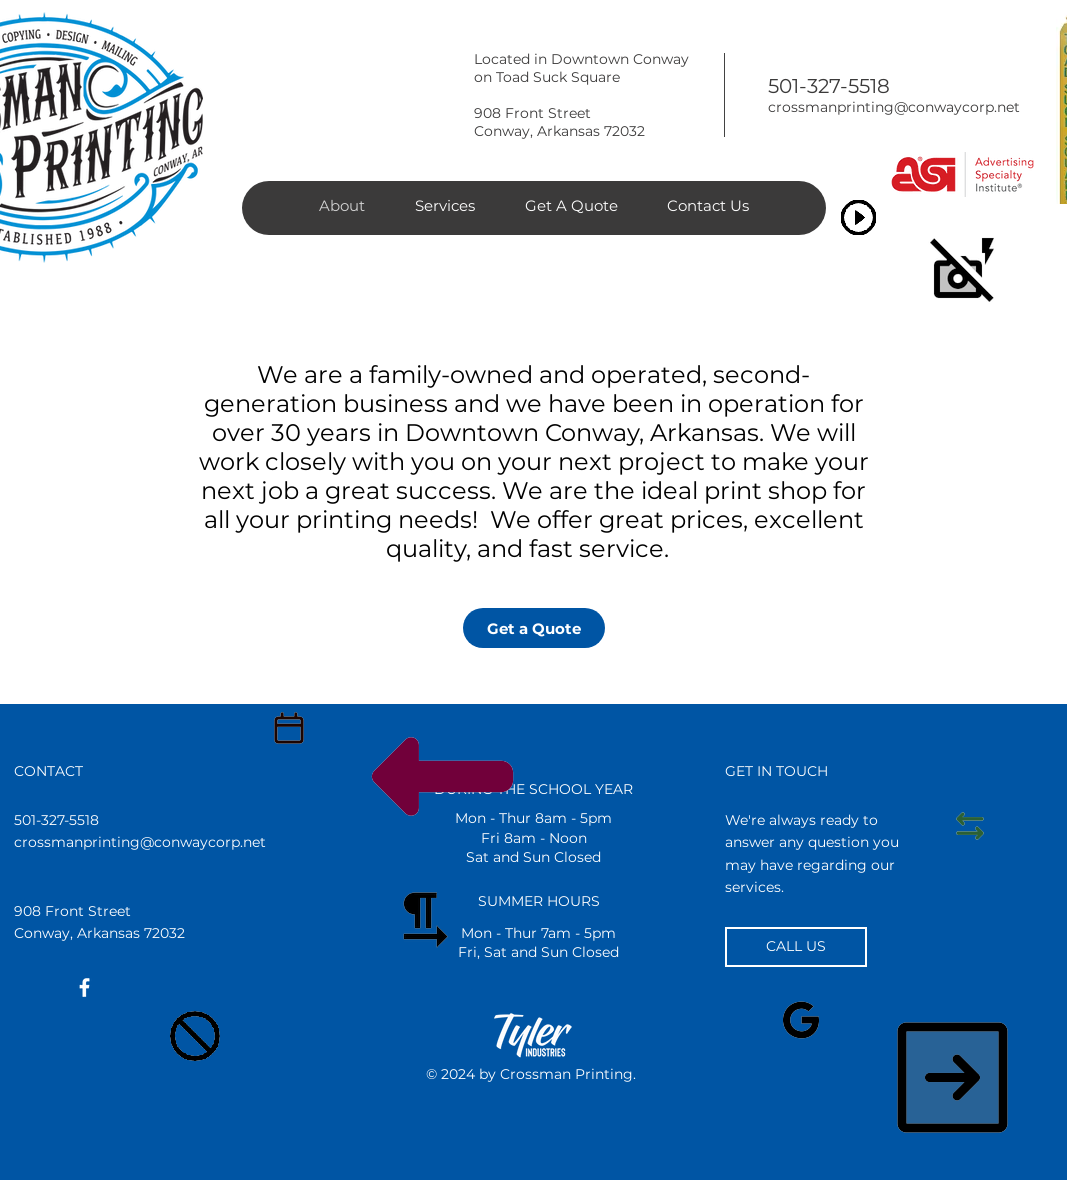  What do you see at coordinates (289, 729) in the screenshot?
I see `view calendar or schedule` at bounding box center [289, 729].